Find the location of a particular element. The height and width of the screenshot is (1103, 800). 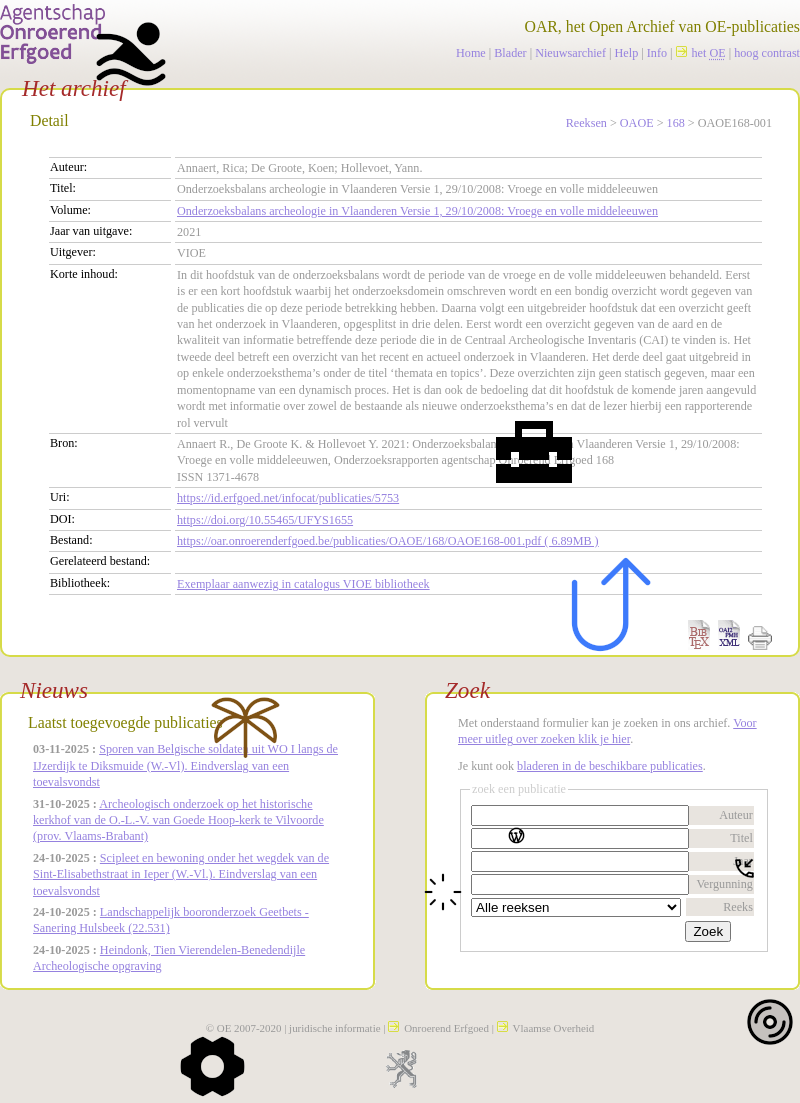

redo or repeat last action is located at coordinates (607, 604).